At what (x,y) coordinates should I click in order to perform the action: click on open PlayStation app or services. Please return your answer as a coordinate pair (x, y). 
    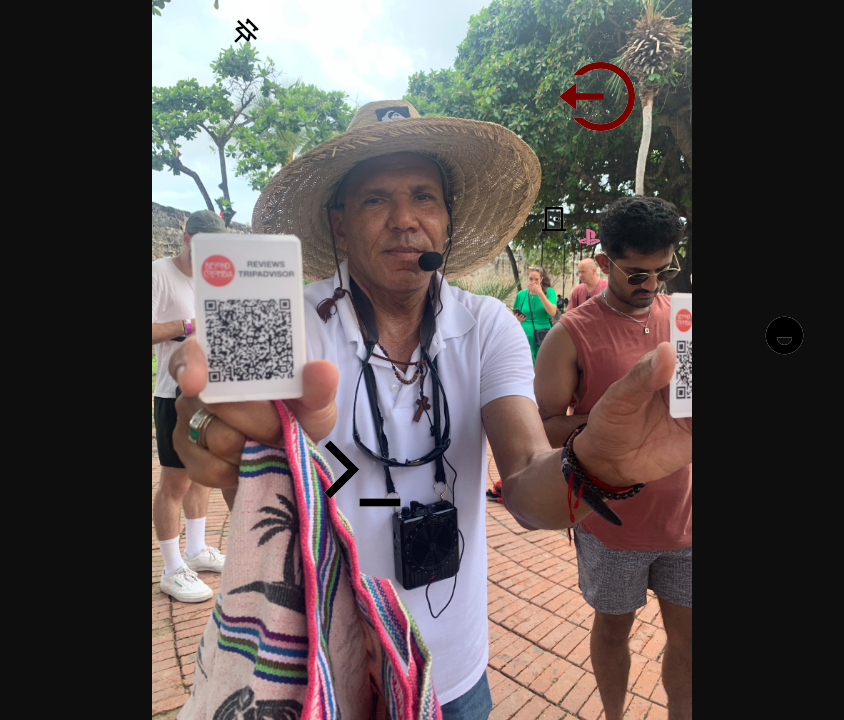
    Looking at the image, I should click on (589, 236).